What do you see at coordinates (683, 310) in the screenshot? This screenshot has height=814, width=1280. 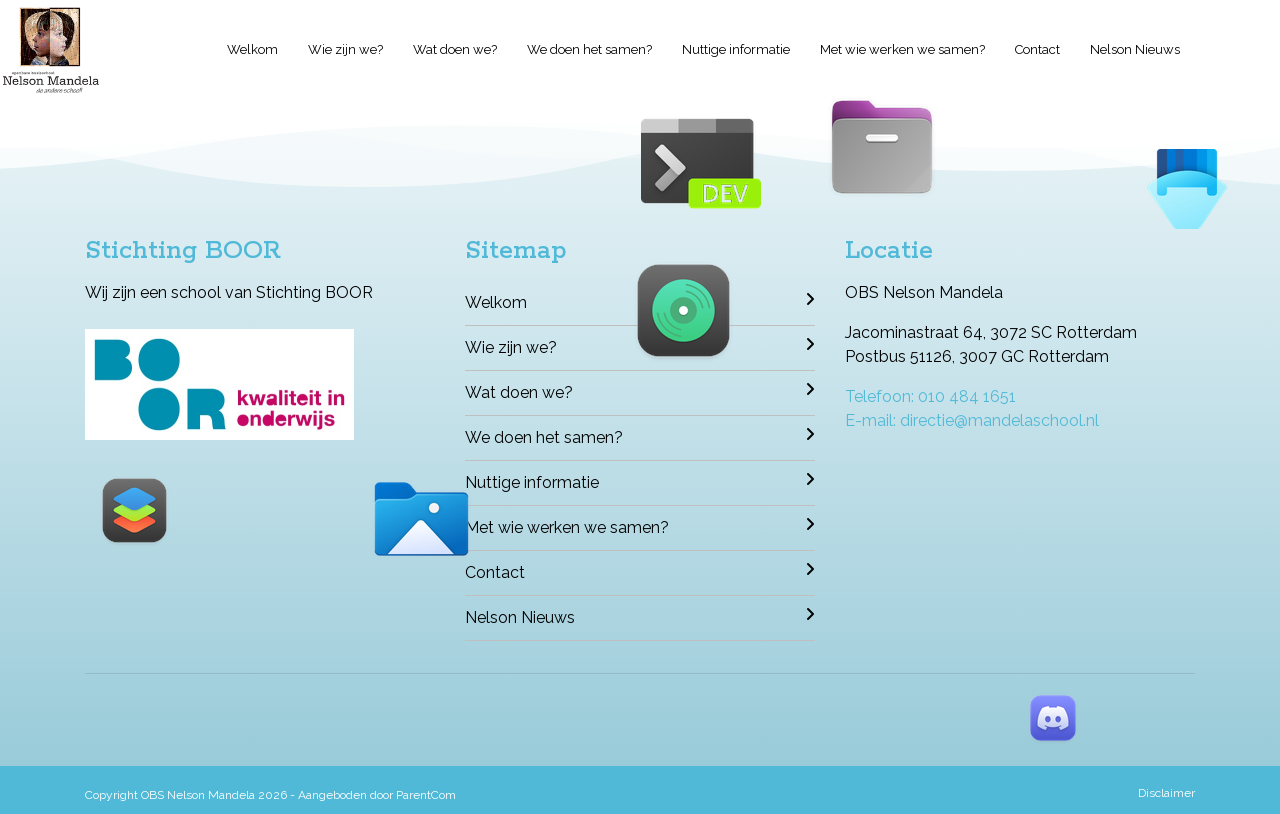 I see `open g4music app` at bounding box center [683, 310].